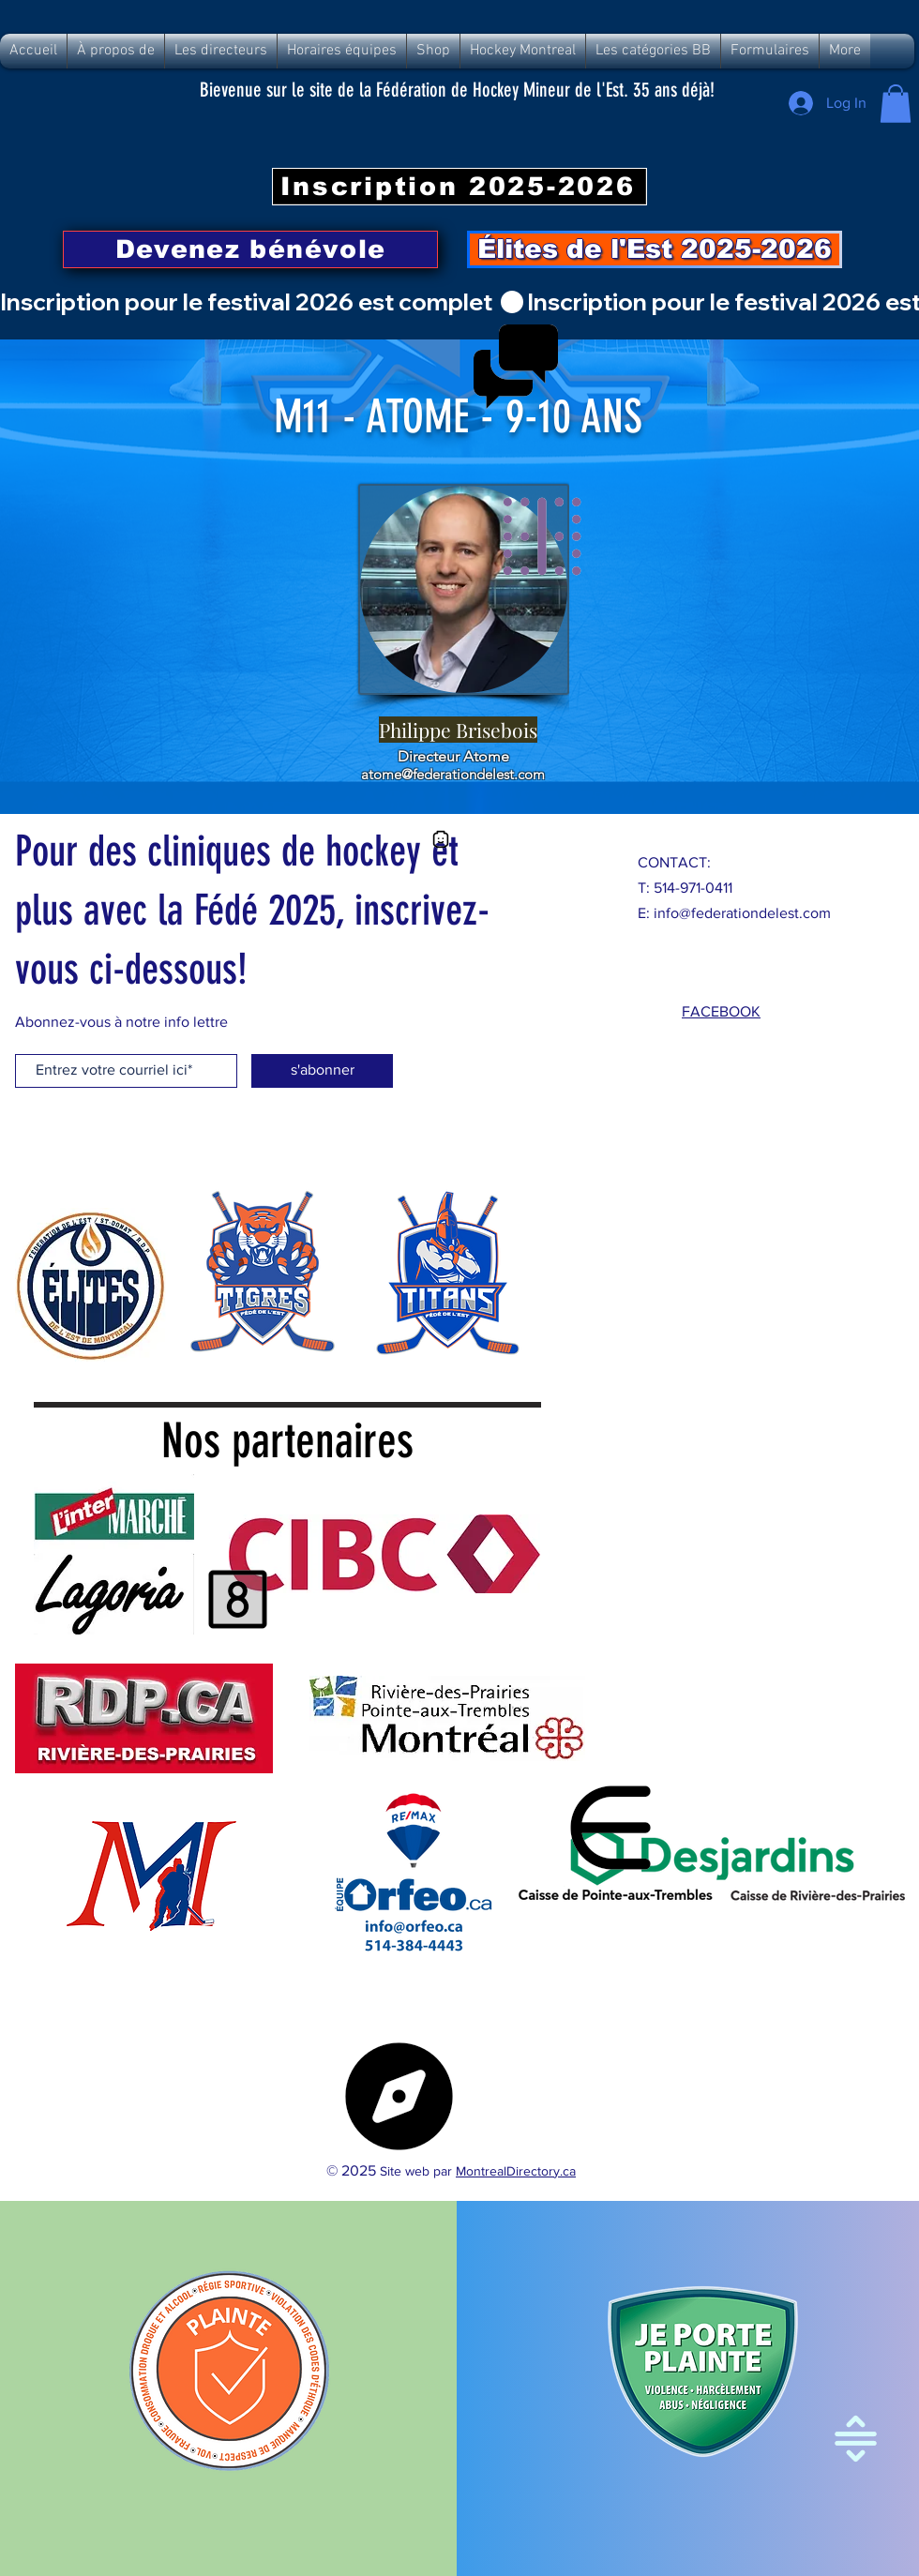  What do you see at coordinates (399, 2096) in the screenshot?
I see `access navigation or direction features` at bounding box center [399, 2096].